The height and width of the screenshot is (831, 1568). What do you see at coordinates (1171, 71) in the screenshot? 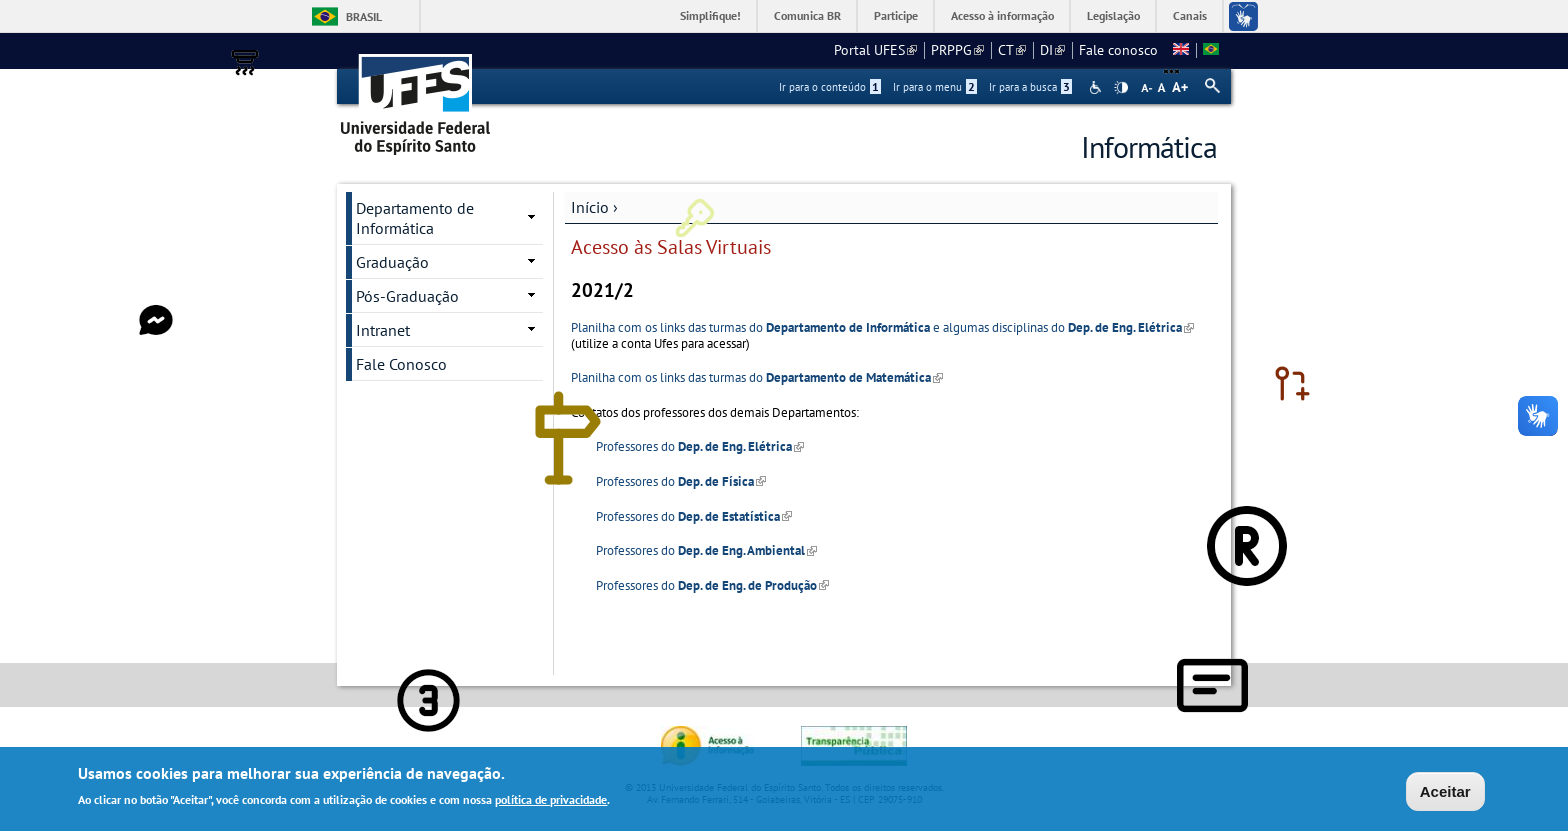
I see `enter or manage your password` at bounding box center [1171, 71].